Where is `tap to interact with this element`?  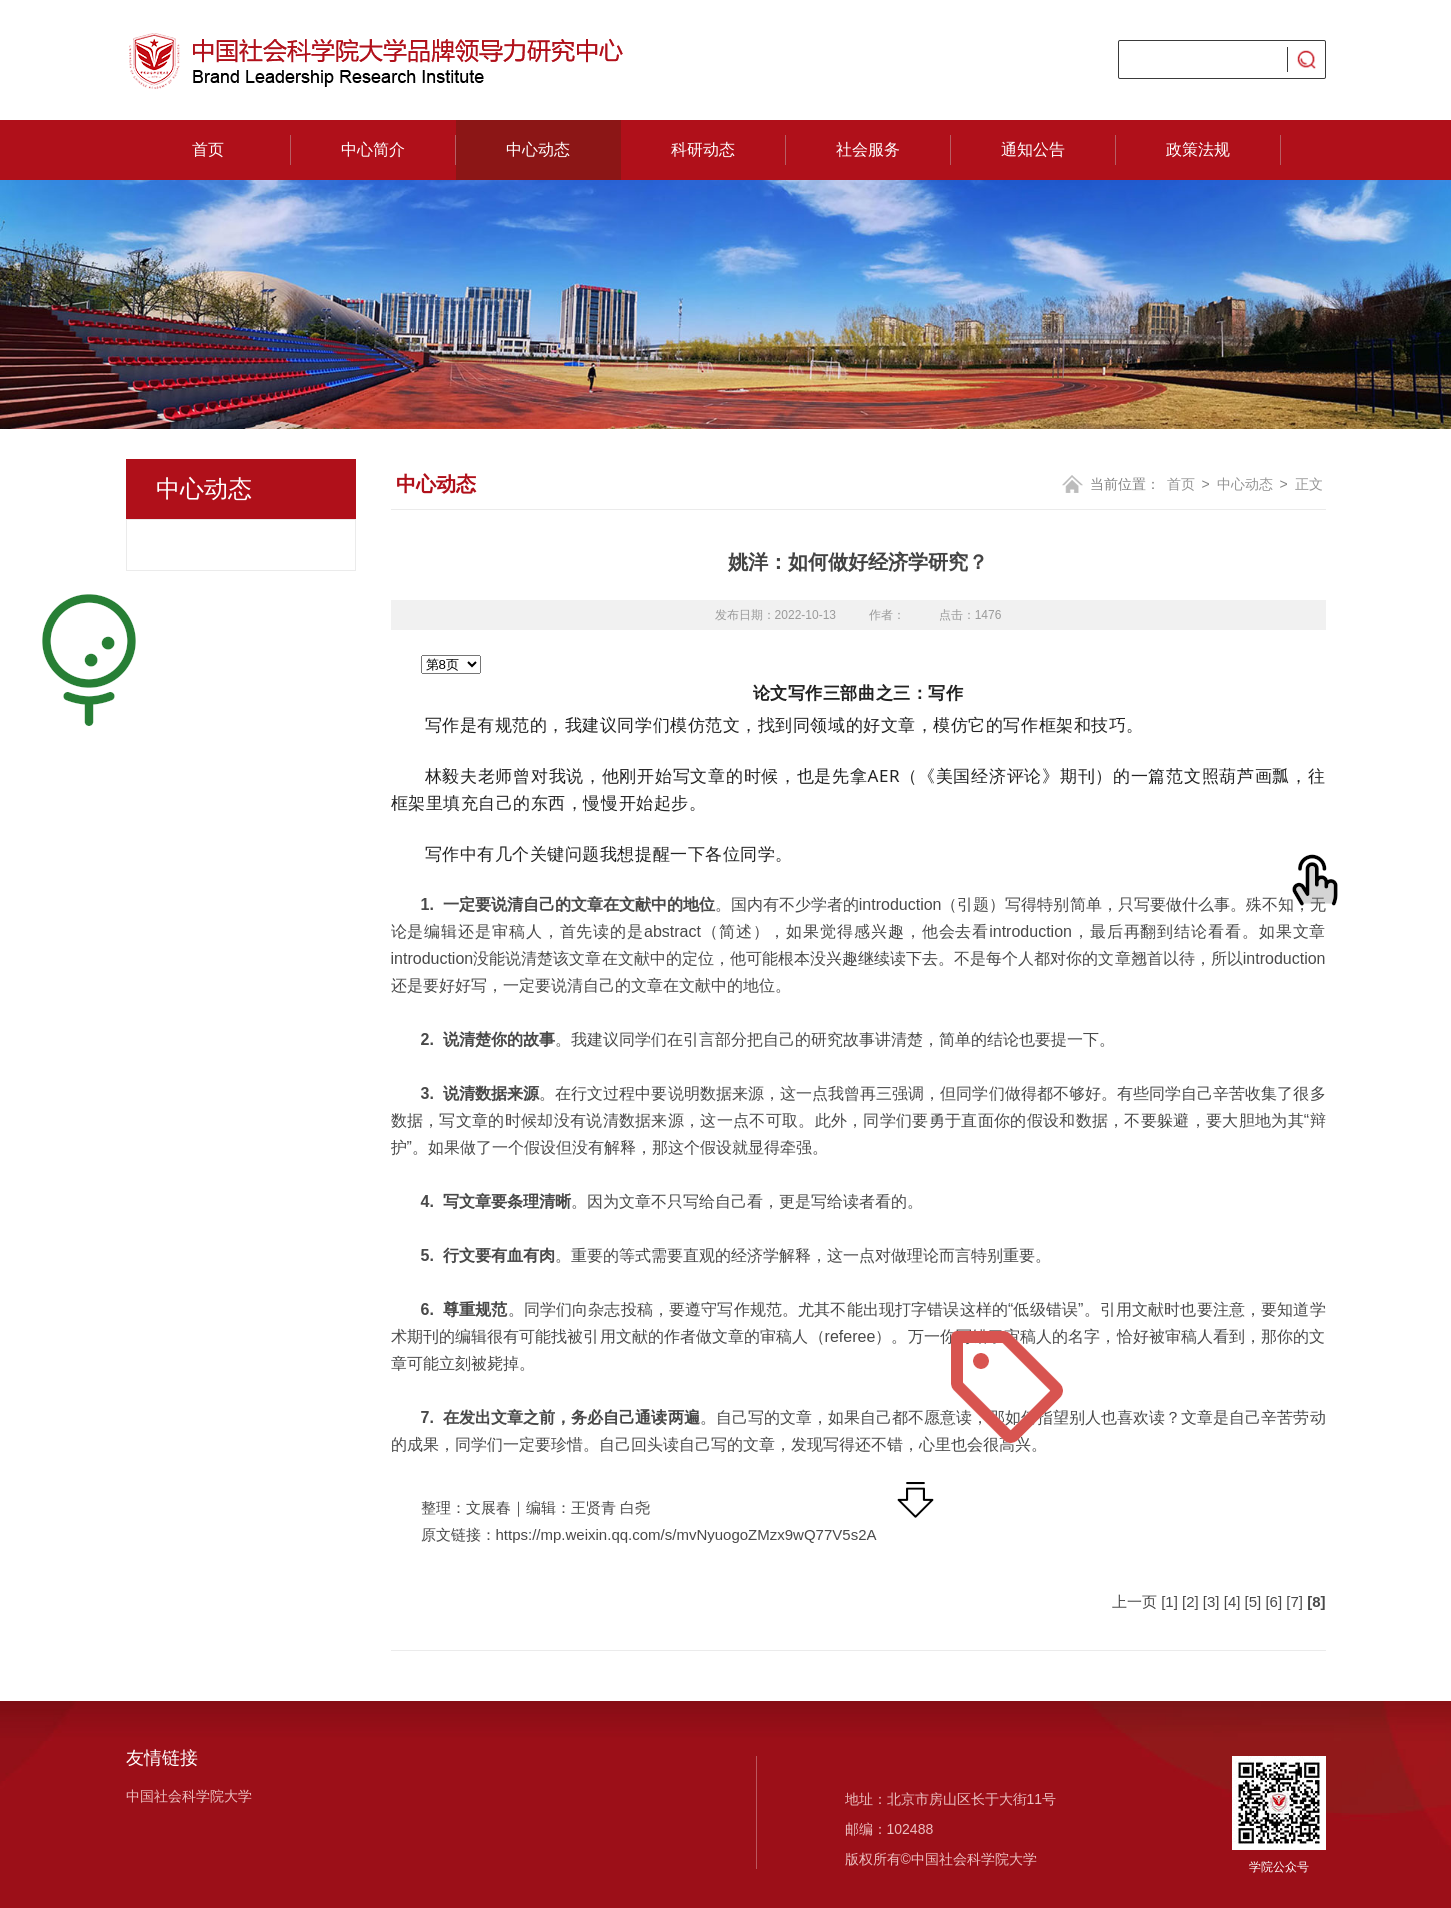
tap to interact with this element is located at coordinates (1315, 881).